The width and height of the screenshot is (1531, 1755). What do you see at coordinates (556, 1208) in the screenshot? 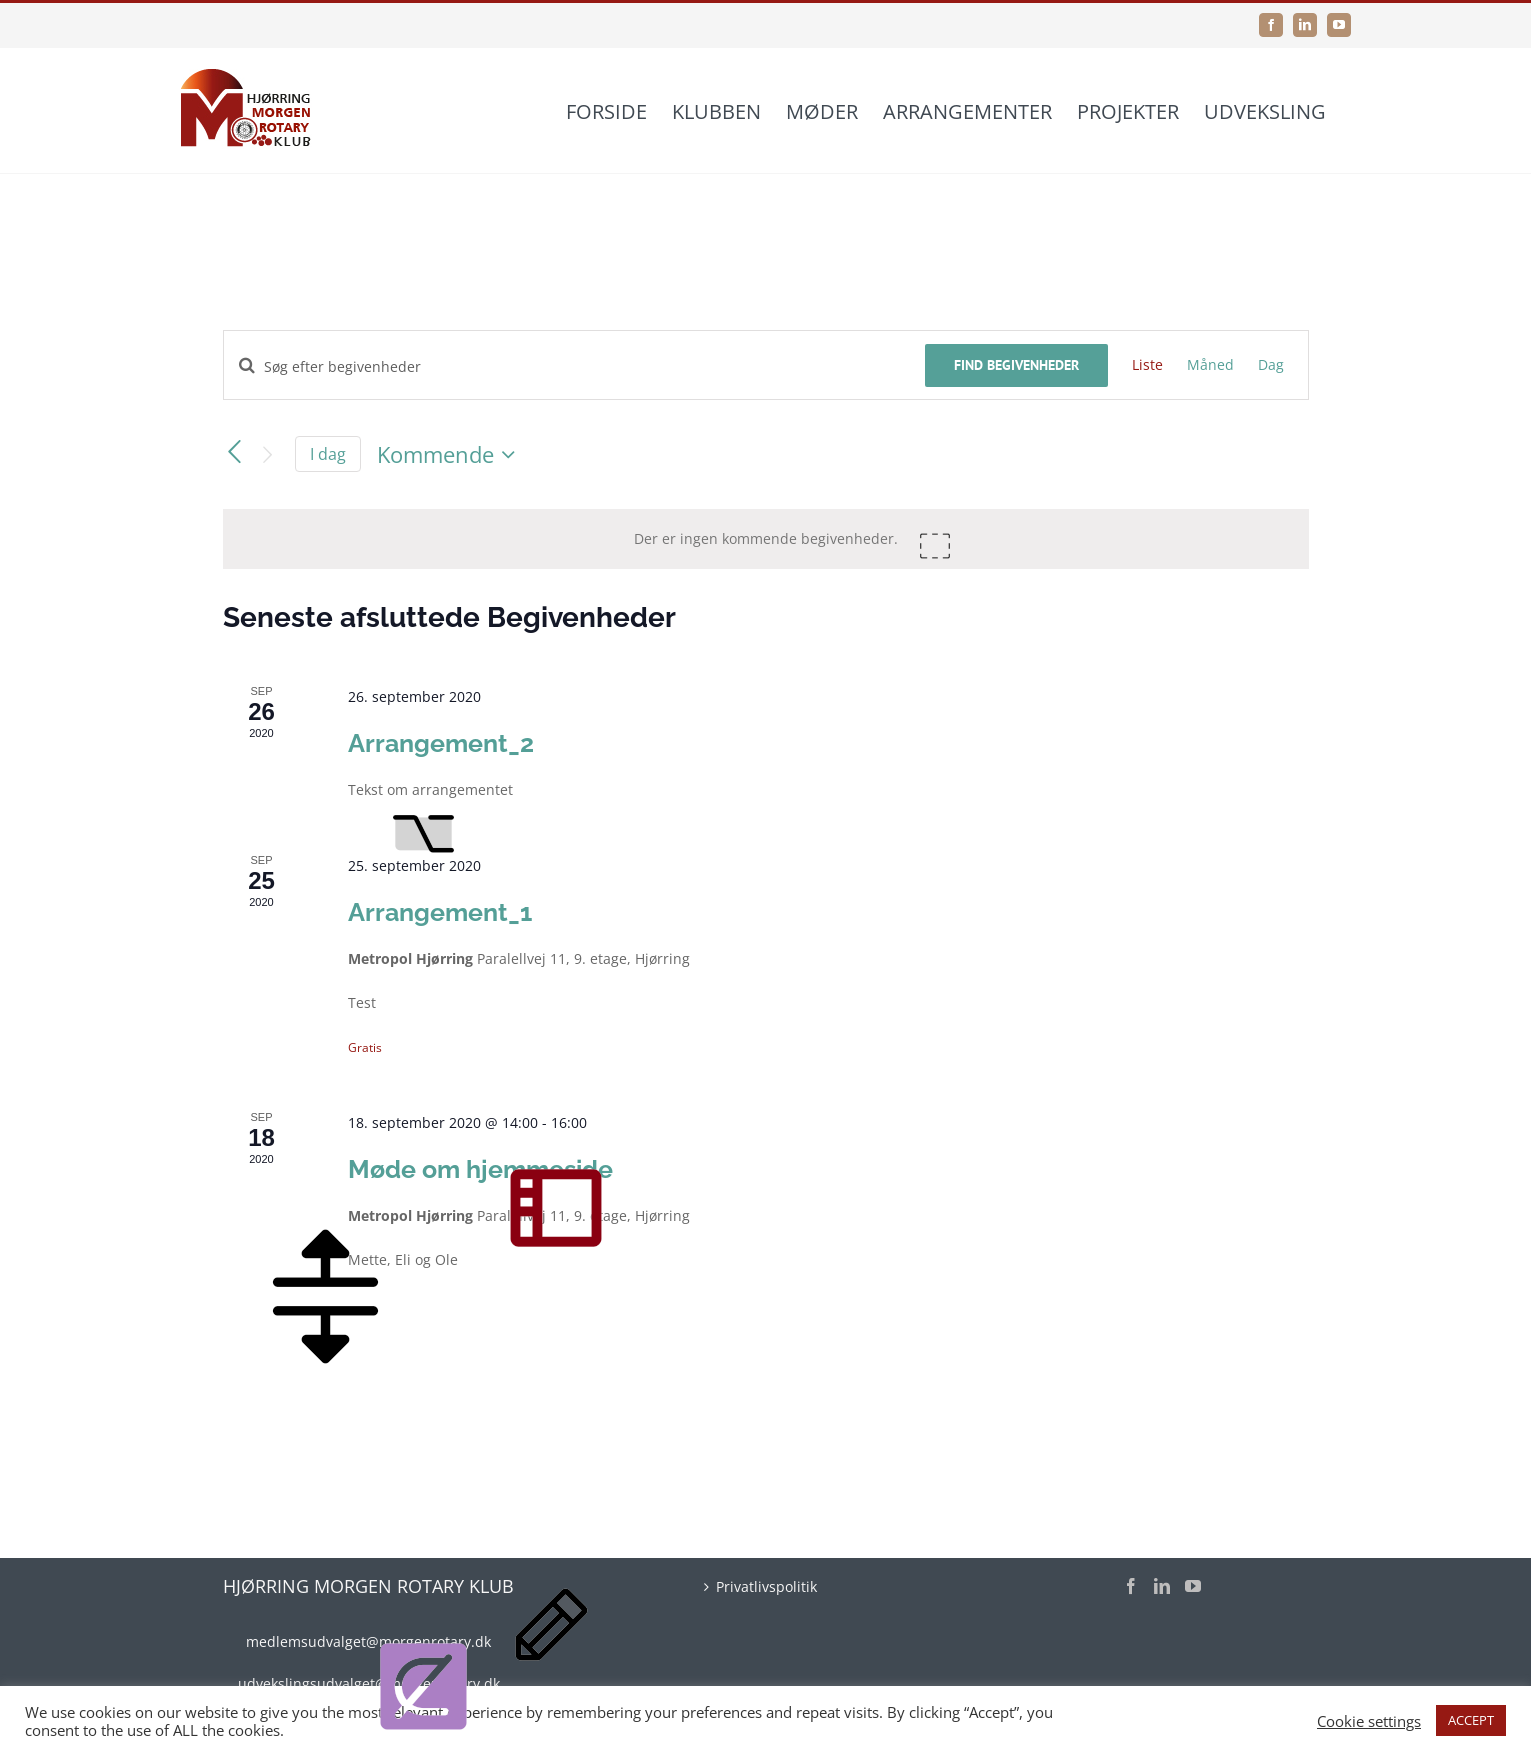
I see `toggle sidebar visibility` at bounding box center [556, 1208].